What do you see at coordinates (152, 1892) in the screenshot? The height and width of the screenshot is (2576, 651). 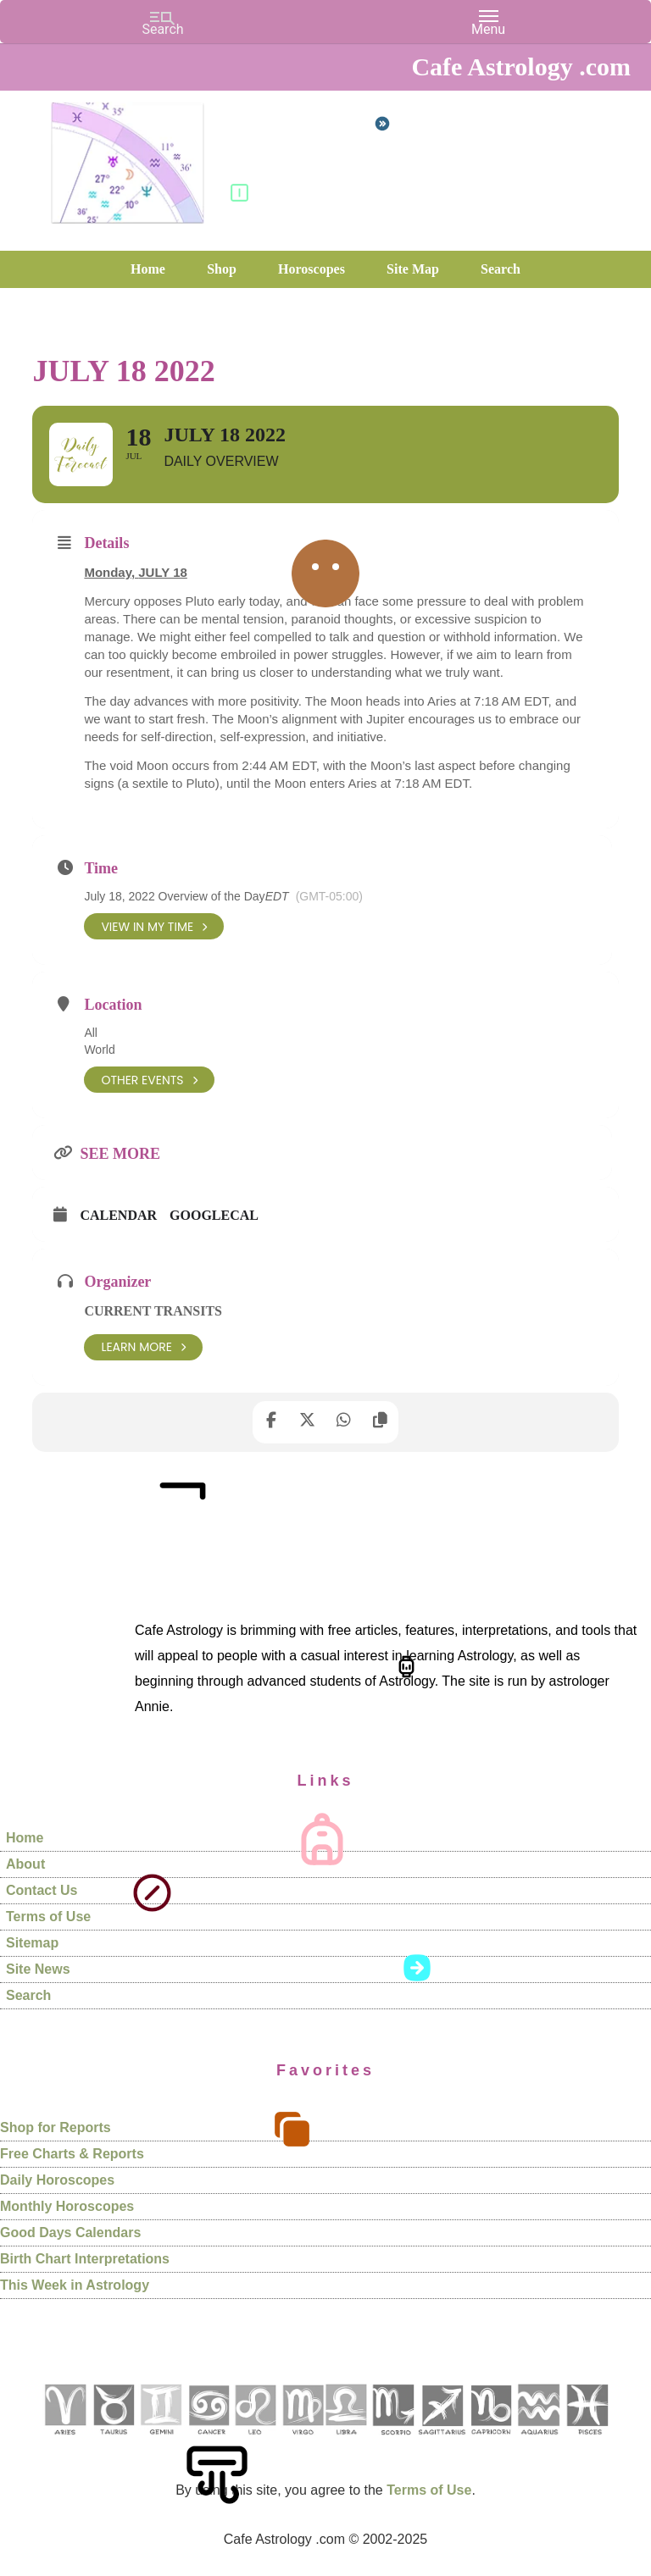 I see `indicates a forbidden or prohibited action` at bounding box center [152, 1892].